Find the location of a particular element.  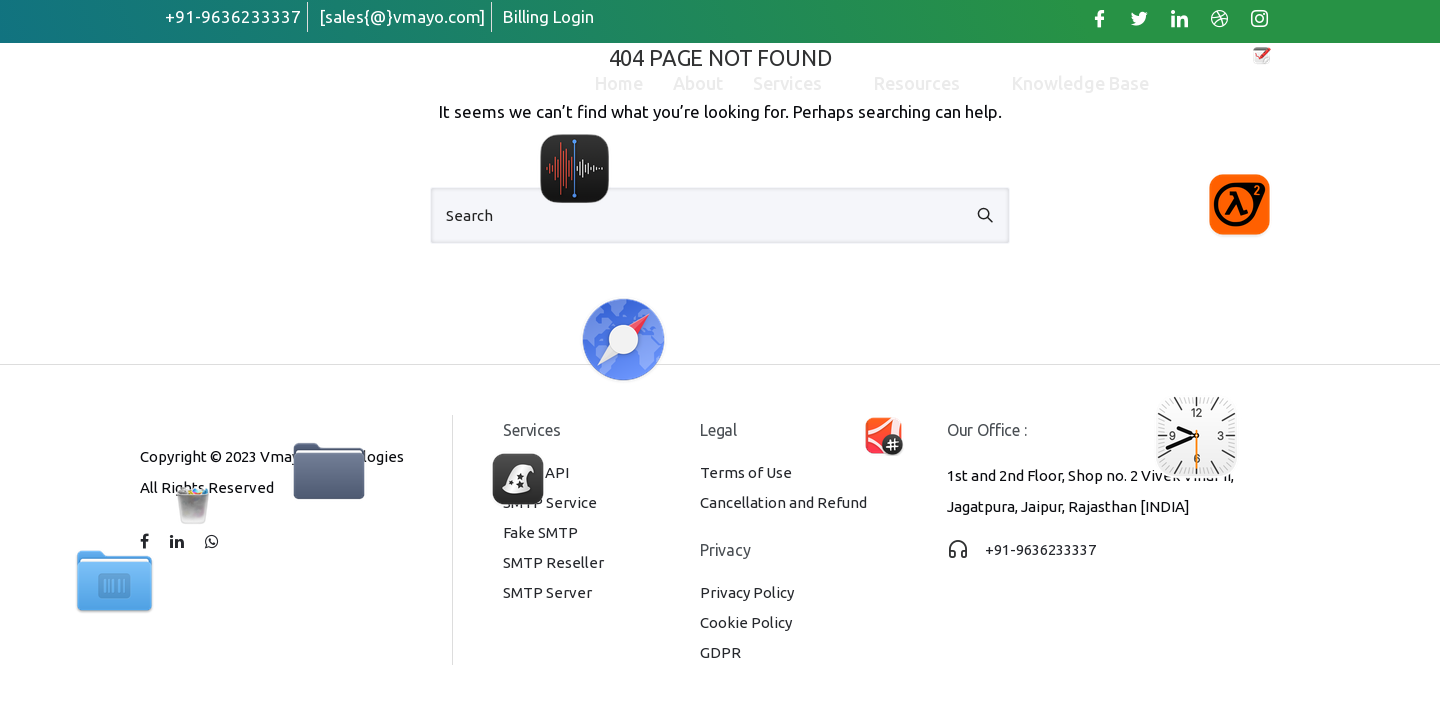

trash bin containing items ready to be emptied is located at coordinates (193, 506).